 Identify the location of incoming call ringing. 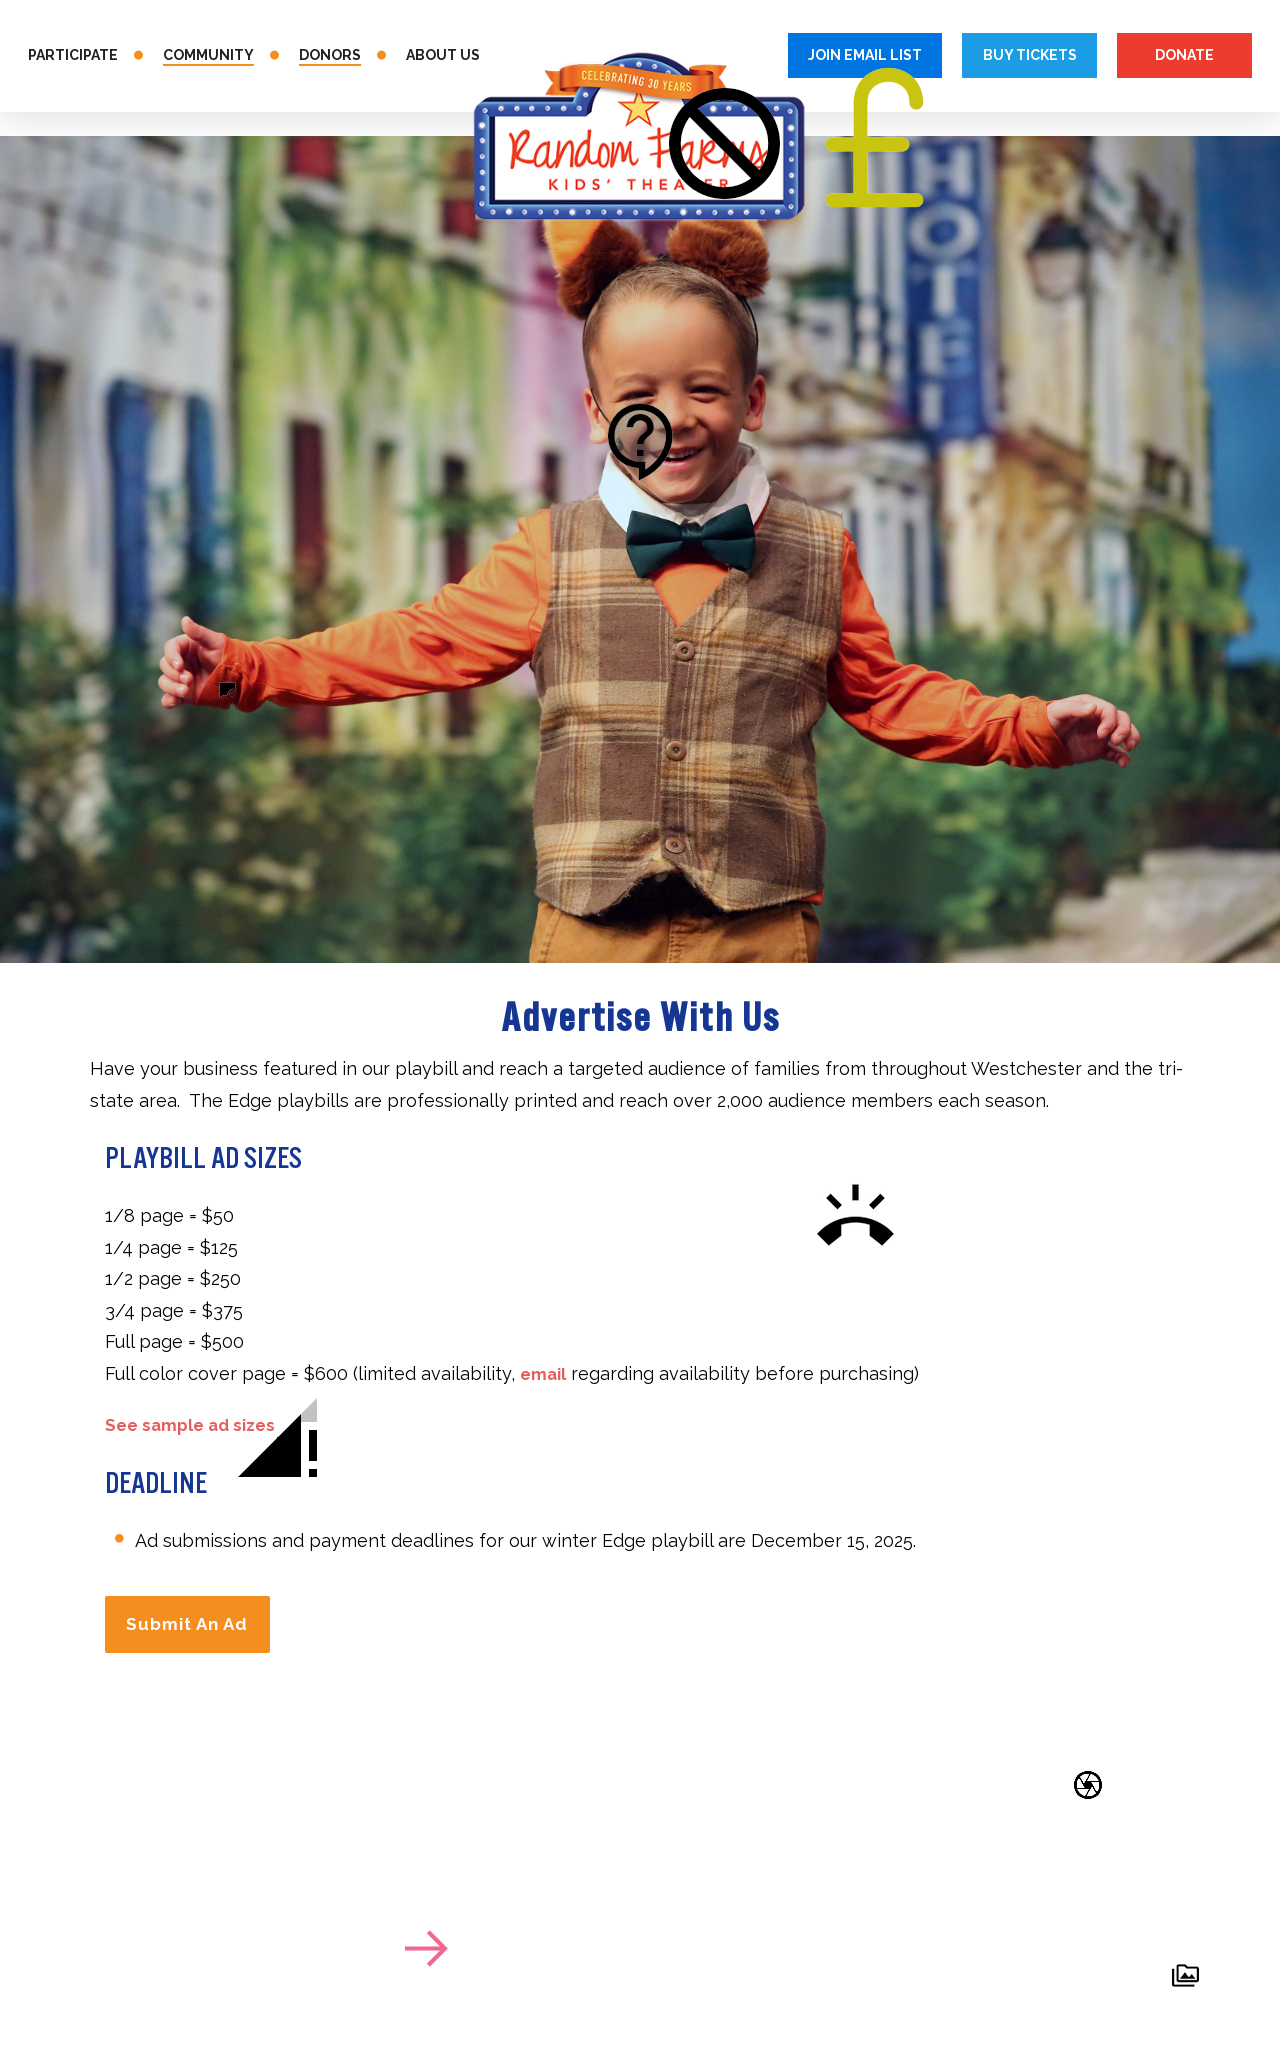
(855, 1216).